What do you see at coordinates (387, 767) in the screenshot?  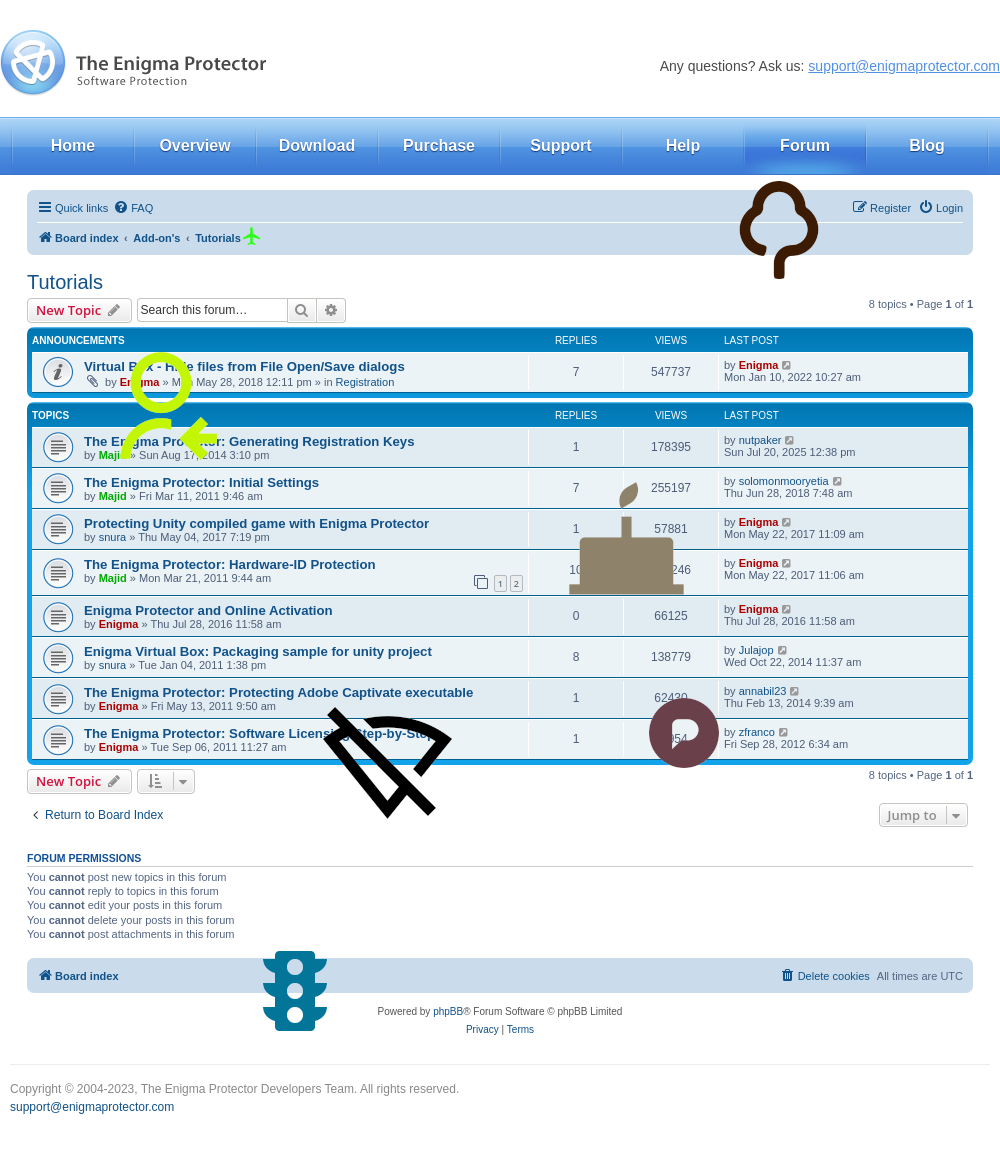 I see `indicates wifi is disabled or disconnected` at bounding box center [387, 767].